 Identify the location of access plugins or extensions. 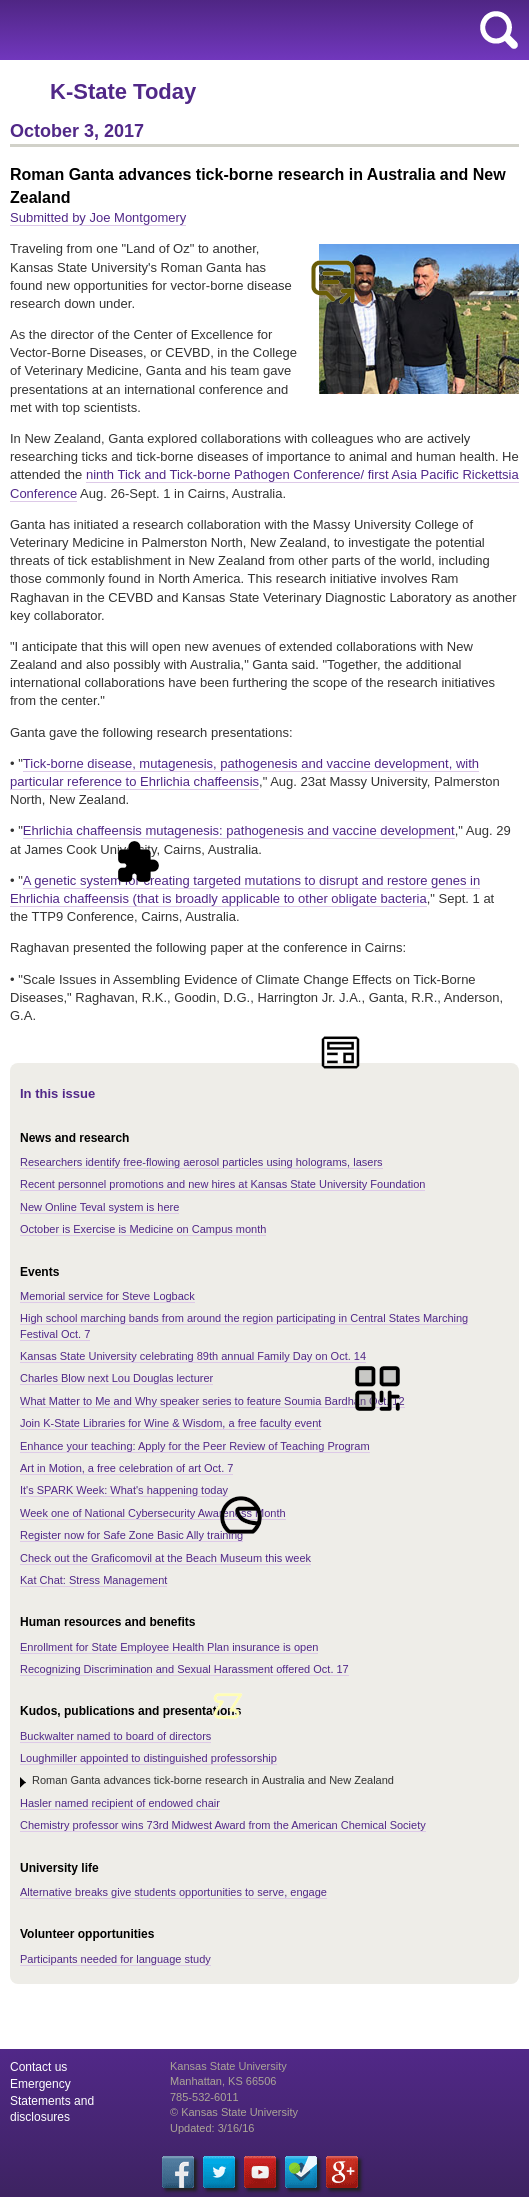
(138, 861).